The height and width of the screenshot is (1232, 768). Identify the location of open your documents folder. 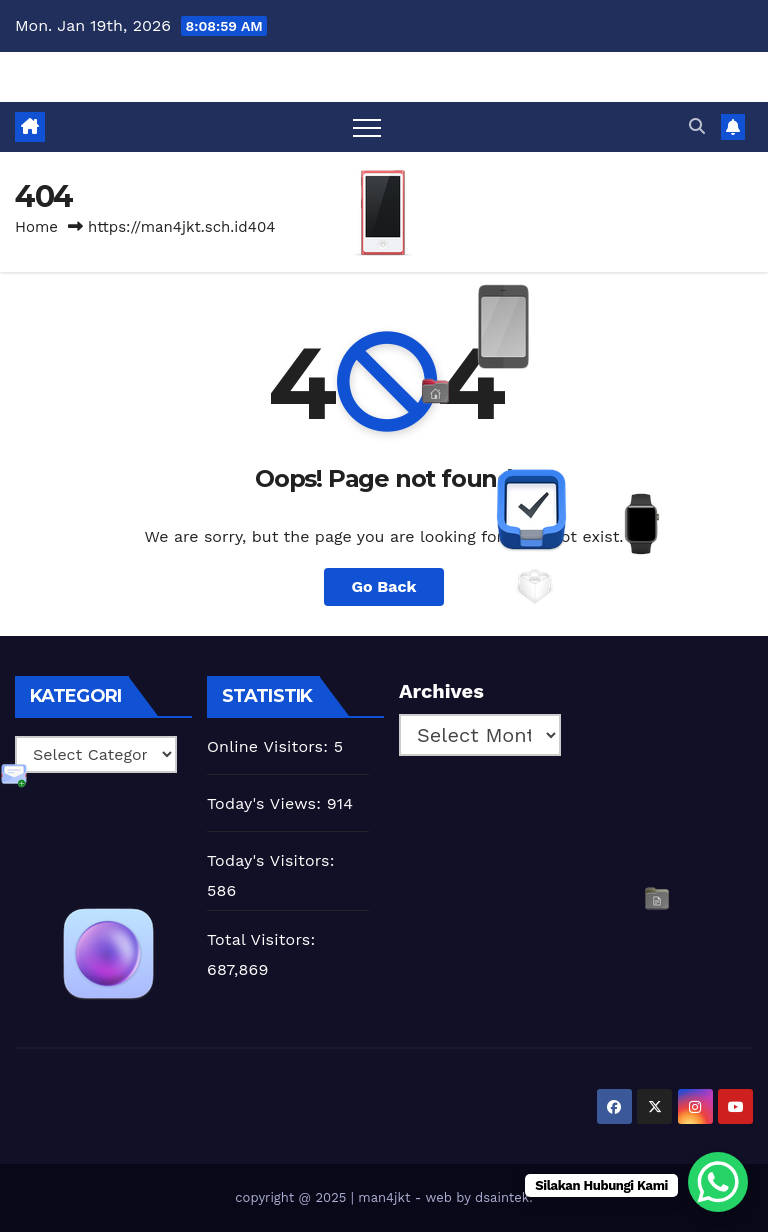
(657, 898).